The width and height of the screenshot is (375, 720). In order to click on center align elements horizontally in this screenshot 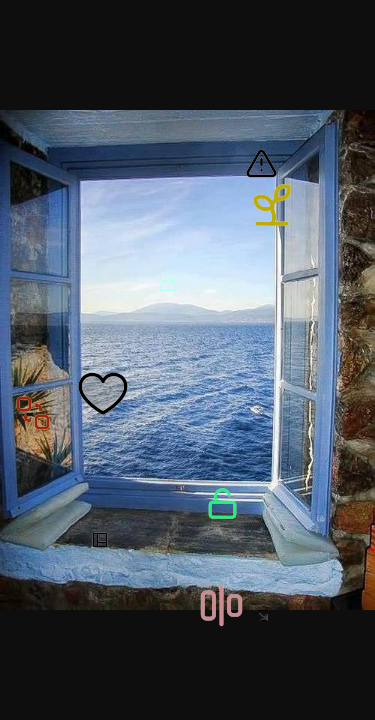, I will do `click(221, 605)`.